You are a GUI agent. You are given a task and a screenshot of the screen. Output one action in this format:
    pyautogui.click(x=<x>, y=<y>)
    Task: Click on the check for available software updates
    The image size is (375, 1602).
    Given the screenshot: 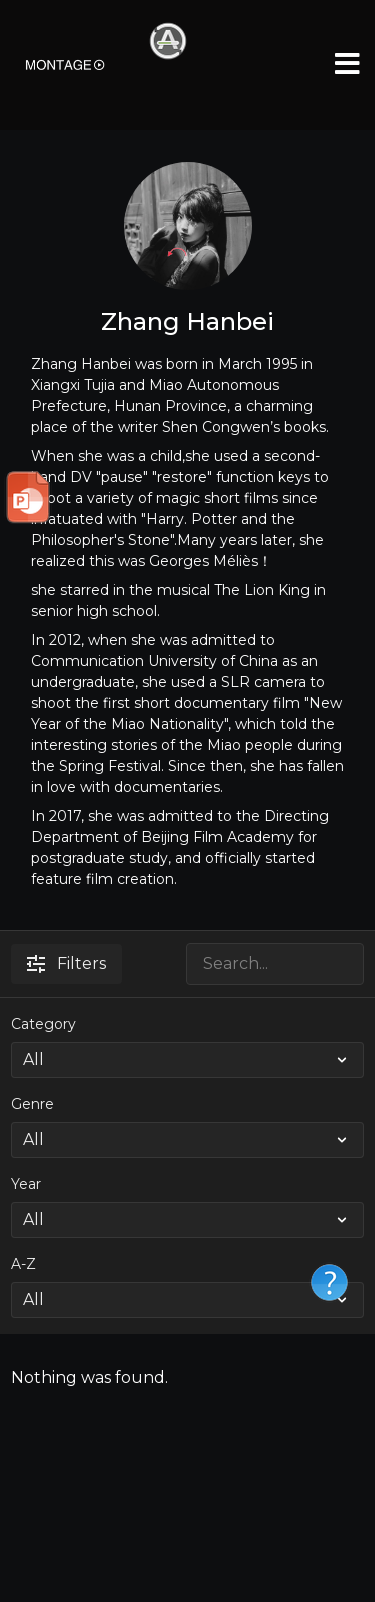 What is the action you would take?
    pyautogui.click(x=168, y=41)
    